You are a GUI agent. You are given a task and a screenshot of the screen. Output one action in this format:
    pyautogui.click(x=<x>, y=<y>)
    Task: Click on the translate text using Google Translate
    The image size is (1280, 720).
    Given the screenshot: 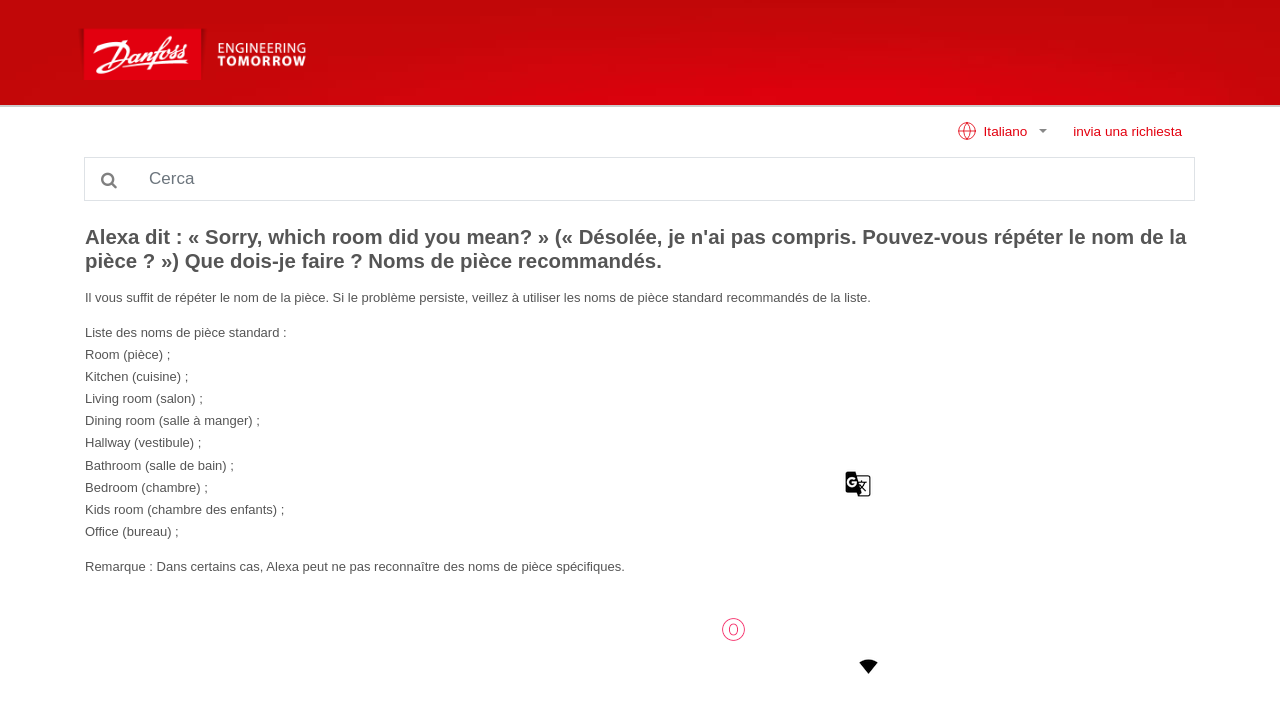 What is the action you would take?
    pyautogui.click(x=858, y=484)
    